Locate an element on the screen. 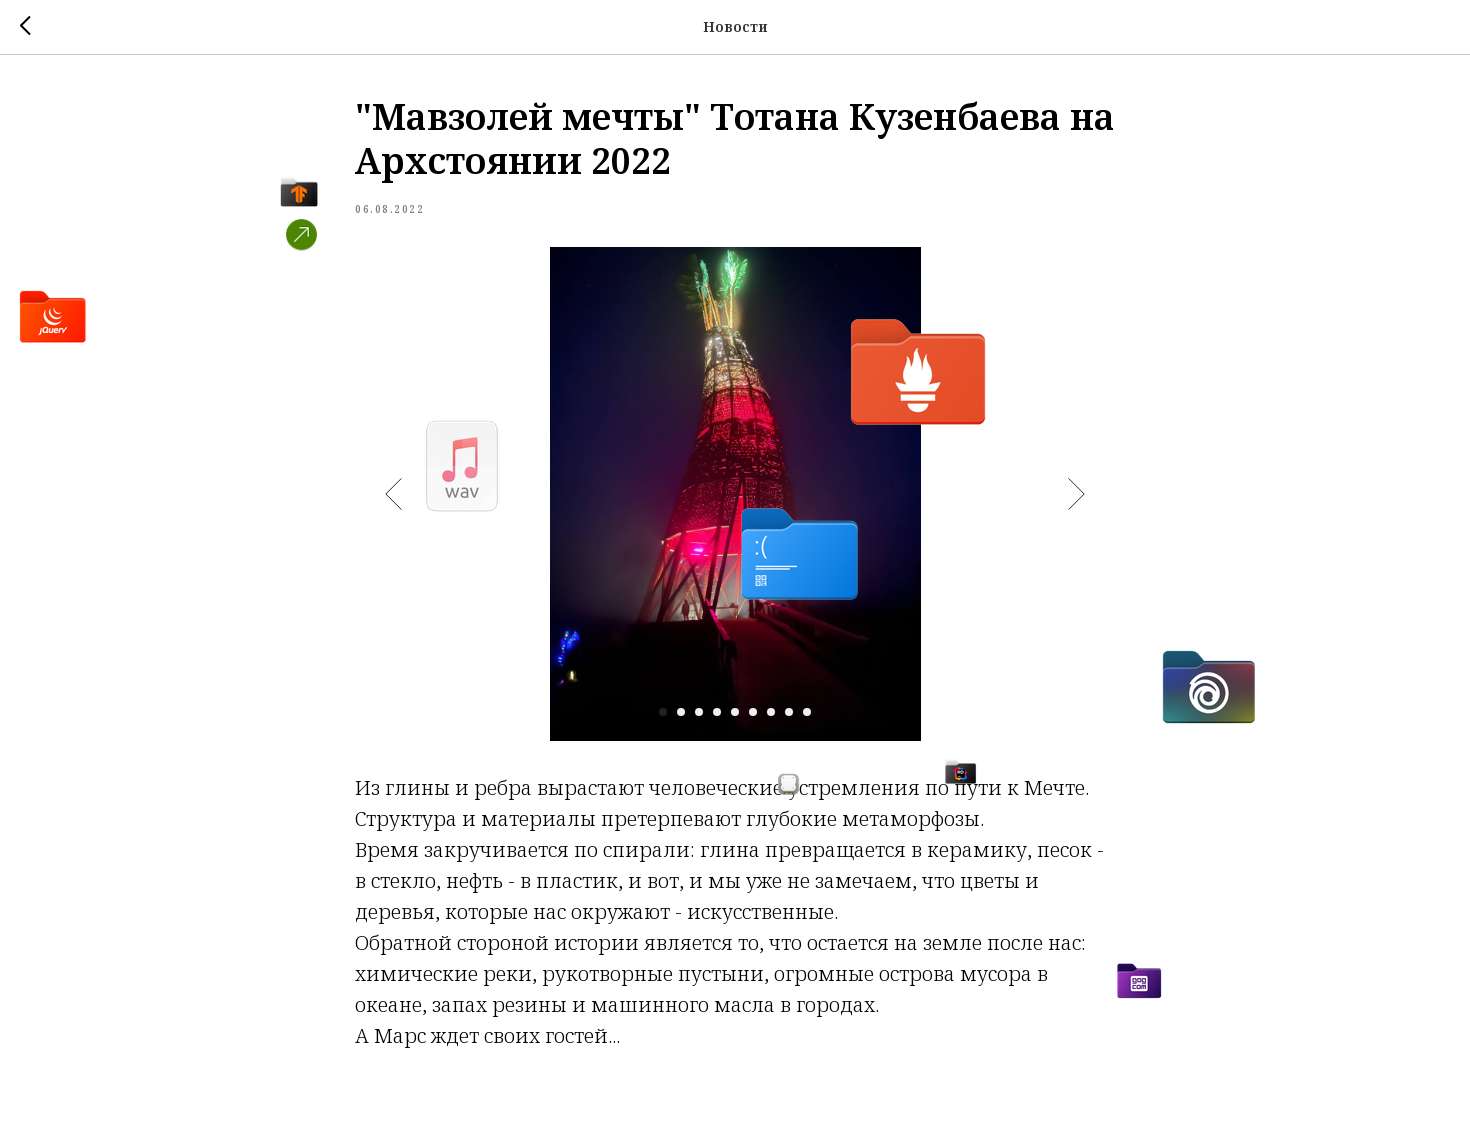  open prometheus monitoring project folder is located at coordinates (917, 375).